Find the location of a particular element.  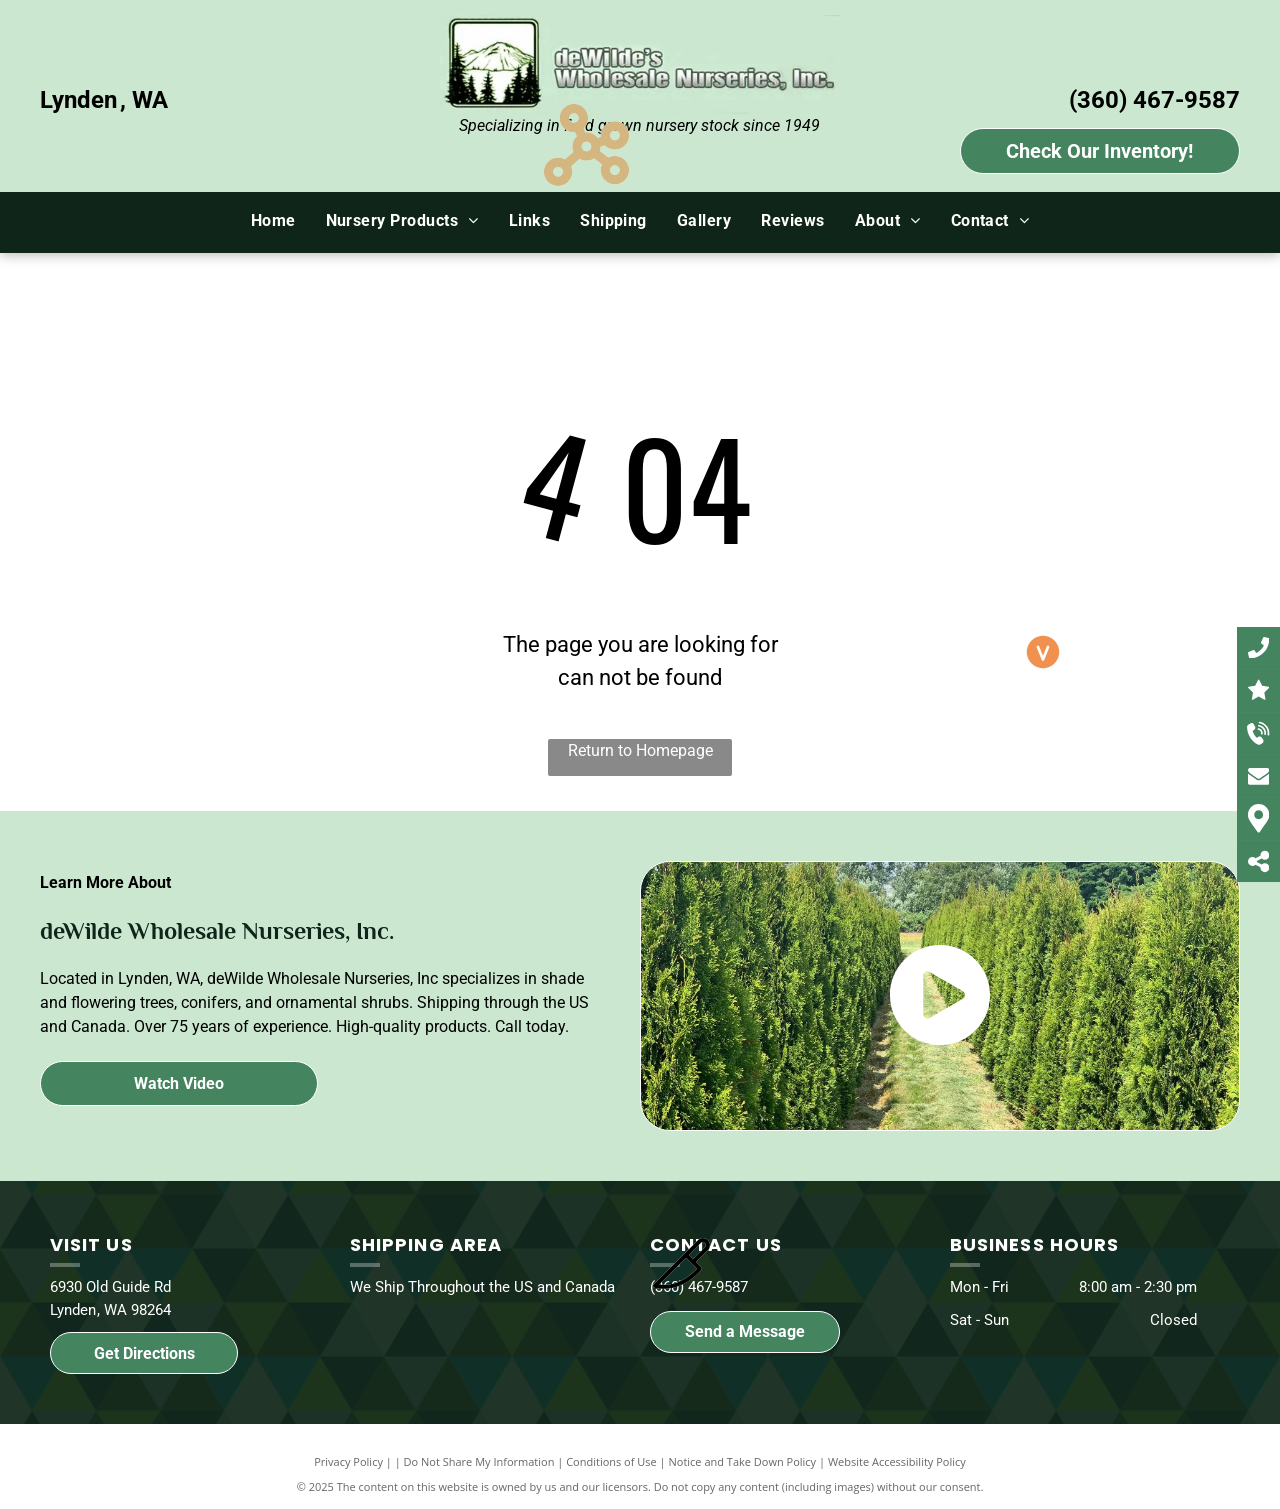

indicates a verified status or account is located at coordinates (1043, 652).